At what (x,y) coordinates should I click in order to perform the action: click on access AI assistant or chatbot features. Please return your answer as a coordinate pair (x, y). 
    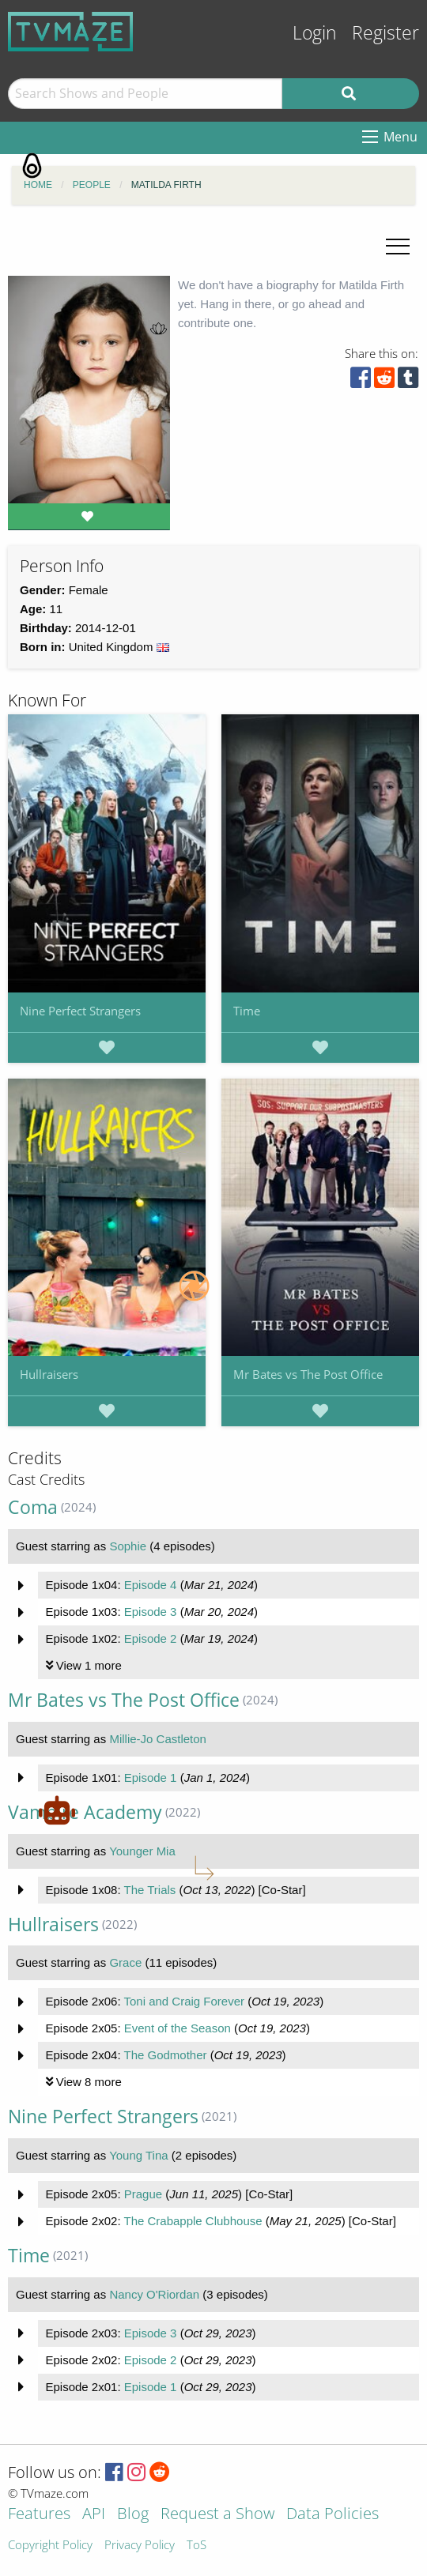
    Looking at the image, I should click on (57, 1812).